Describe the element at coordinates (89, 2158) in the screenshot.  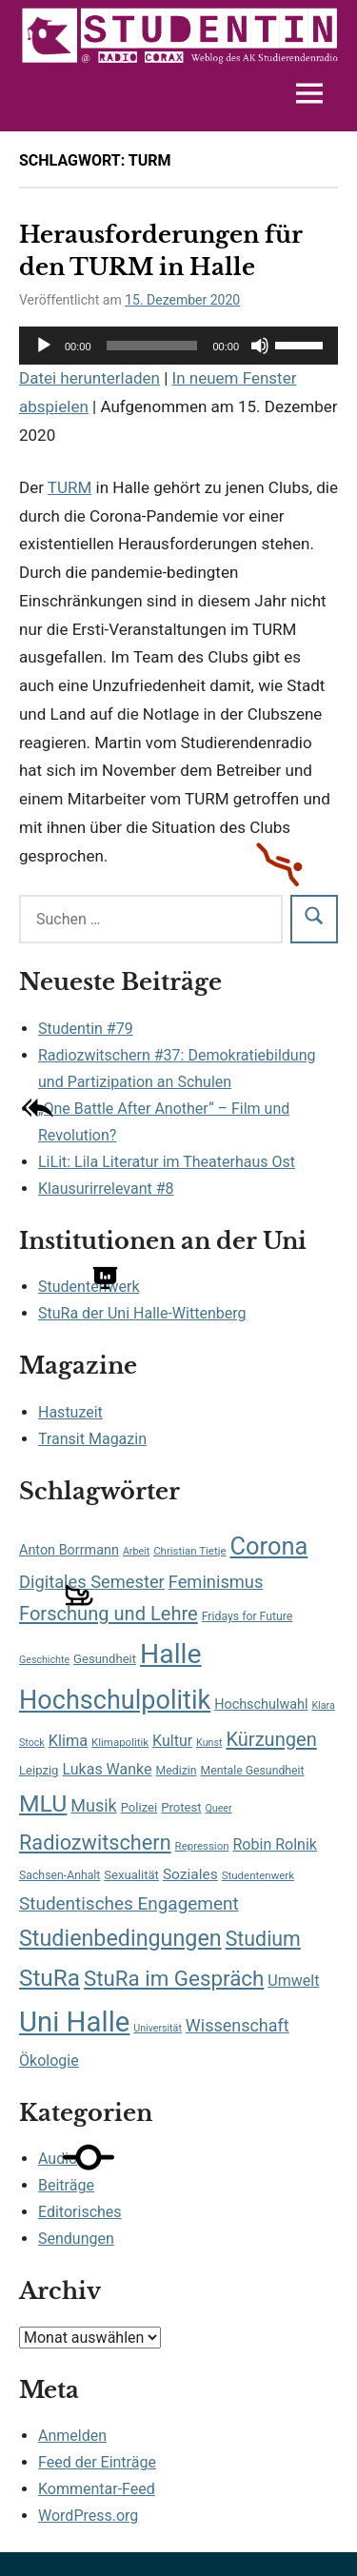
I see `view commit history` at that location.